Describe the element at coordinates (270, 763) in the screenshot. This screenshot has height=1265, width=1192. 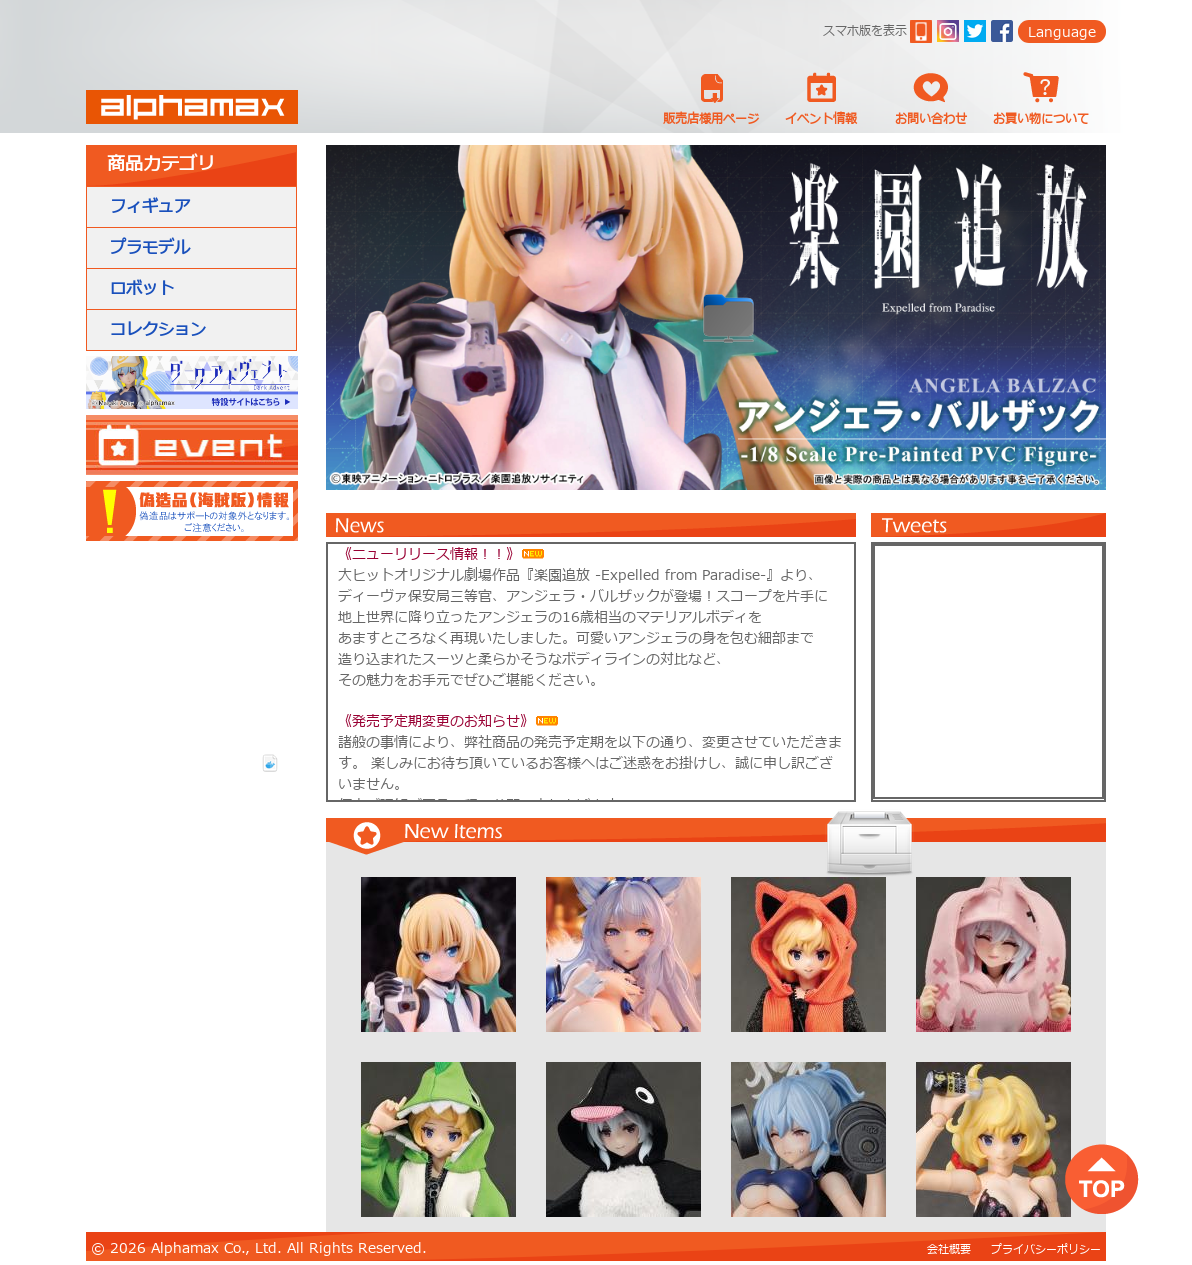
I see `dockerfile or docker configuration file` at that location.